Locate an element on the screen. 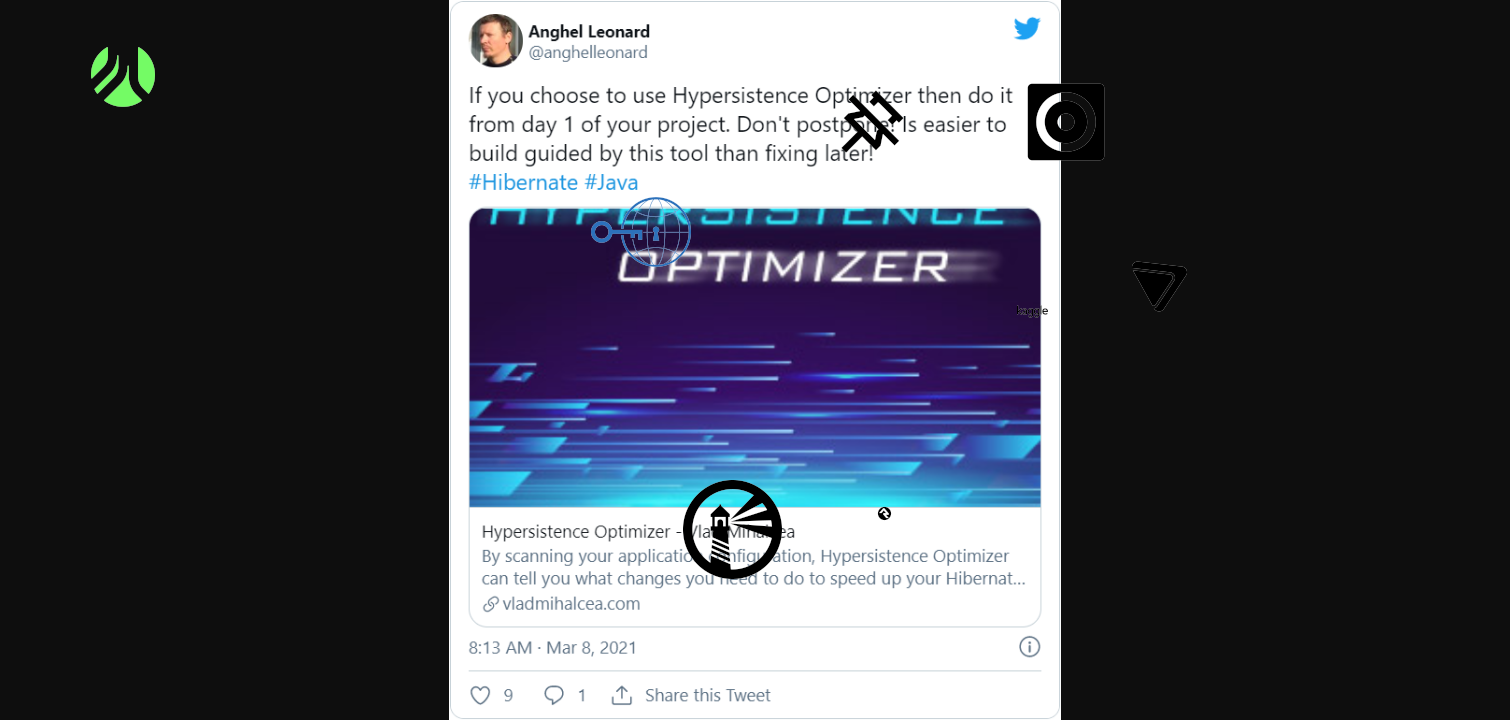  open Rock RMS church management app is located at coordinates (884, 513).